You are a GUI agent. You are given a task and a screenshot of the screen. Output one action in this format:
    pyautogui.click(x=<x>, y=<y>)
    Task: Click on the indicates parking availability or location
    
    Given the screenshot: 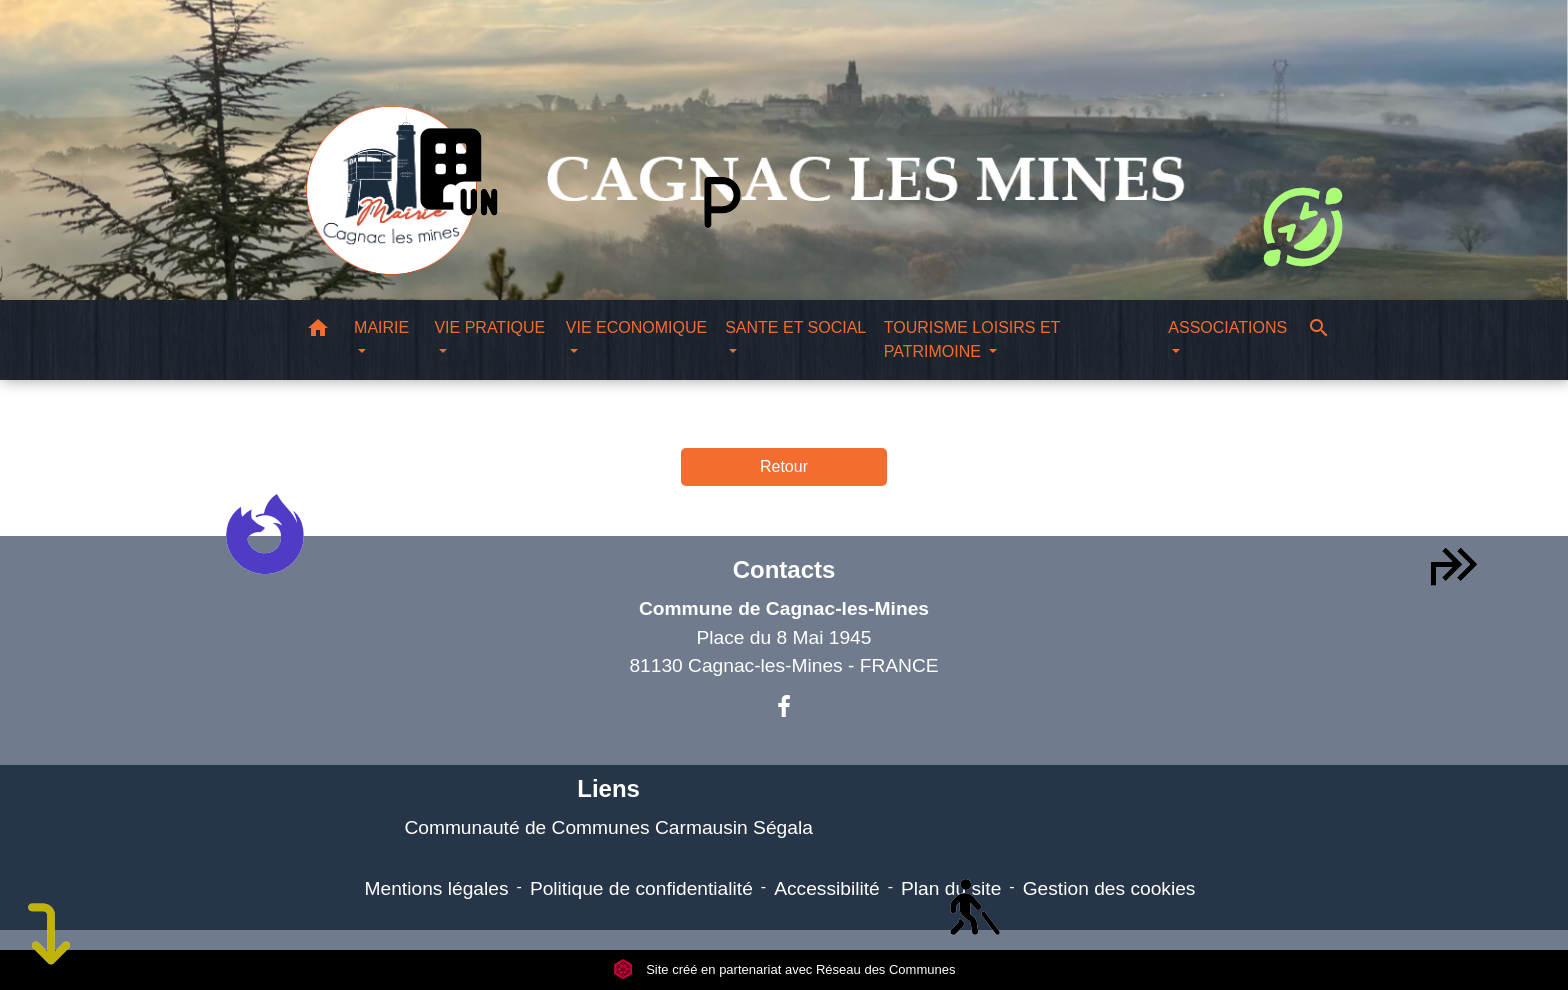 What is the action you would take?
    pyautogui.click(x=722, y=202)
    